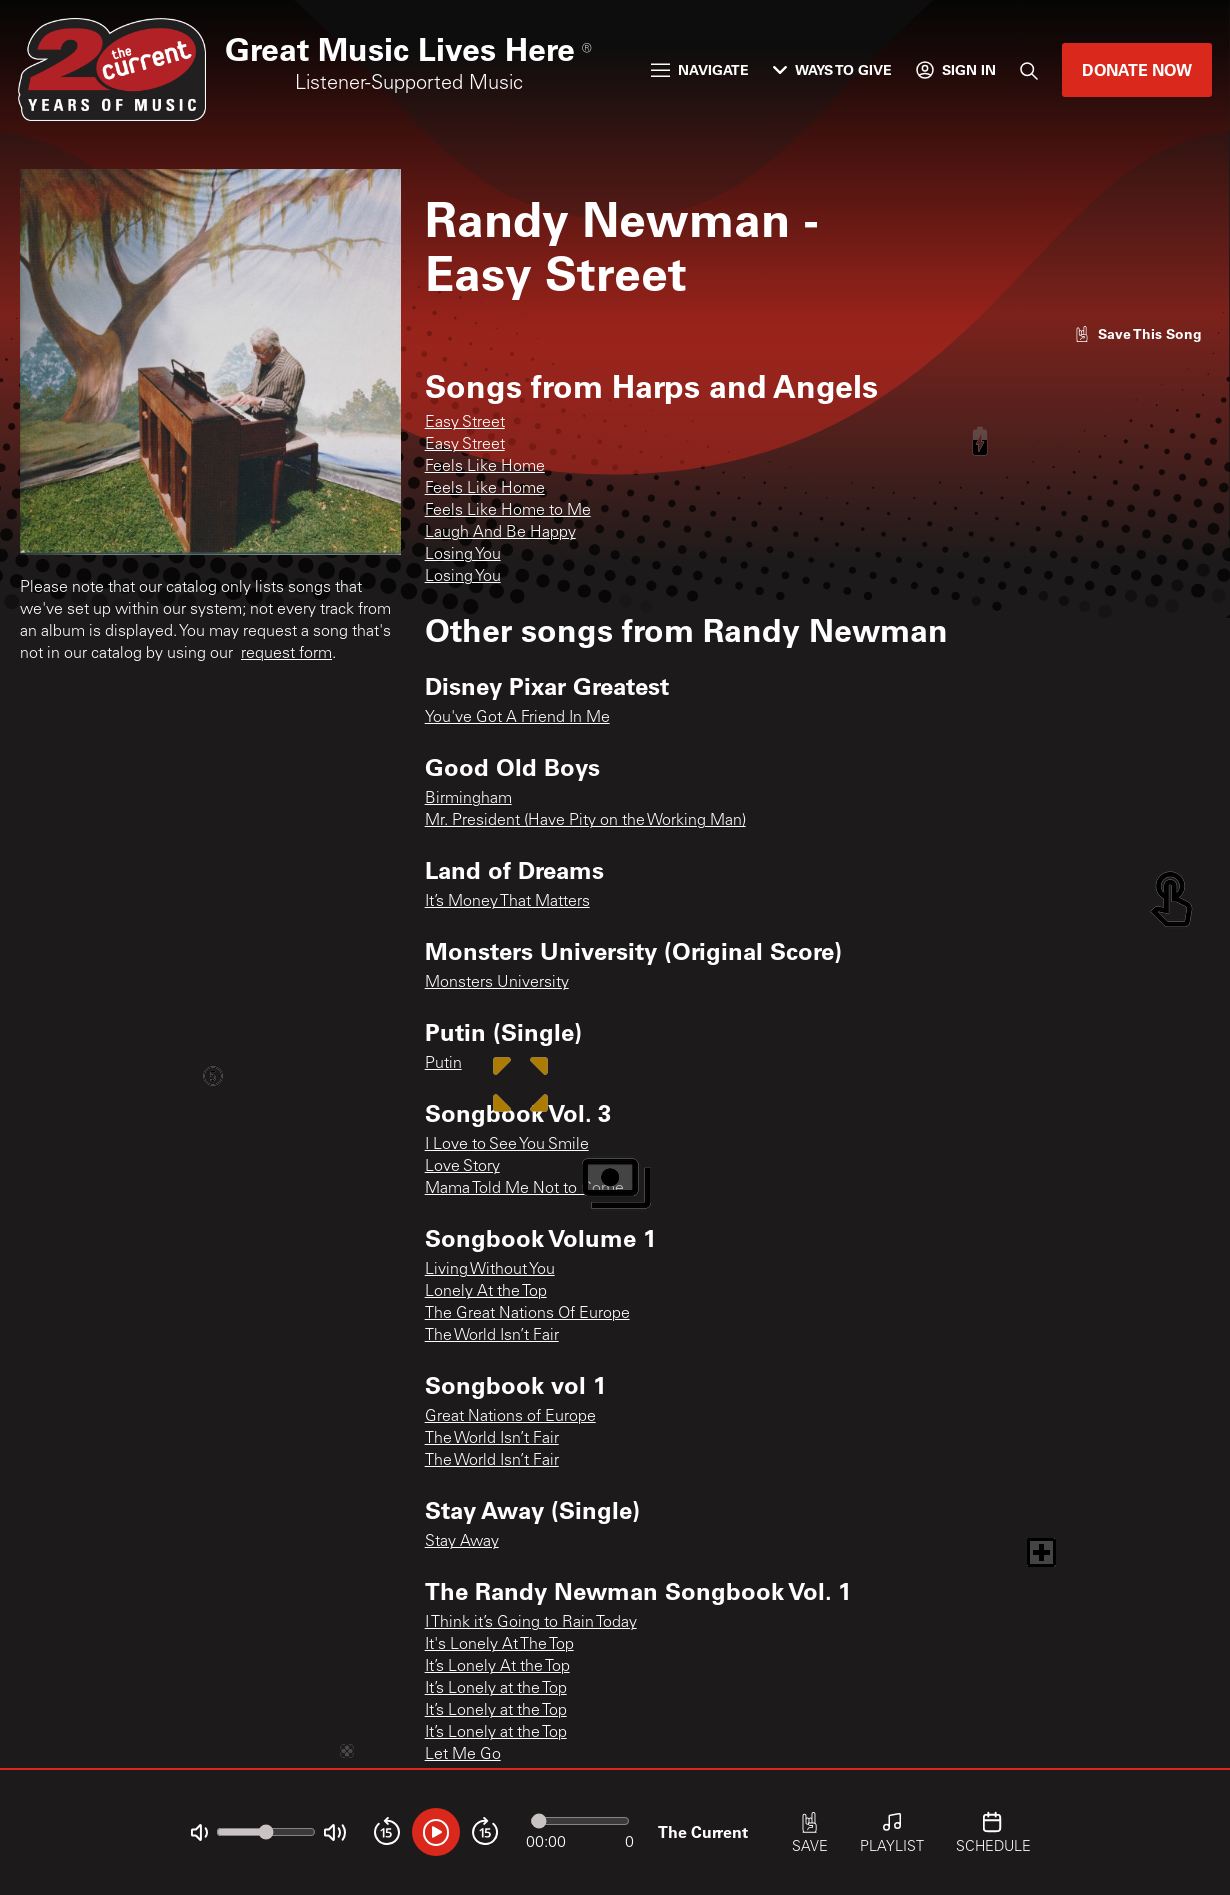 This screenshot has width=1230, height=1895. Describe the element at coordinates (980, 441) in the screenshot. I see `indicates battery is charging at 60% capacity` at that location.